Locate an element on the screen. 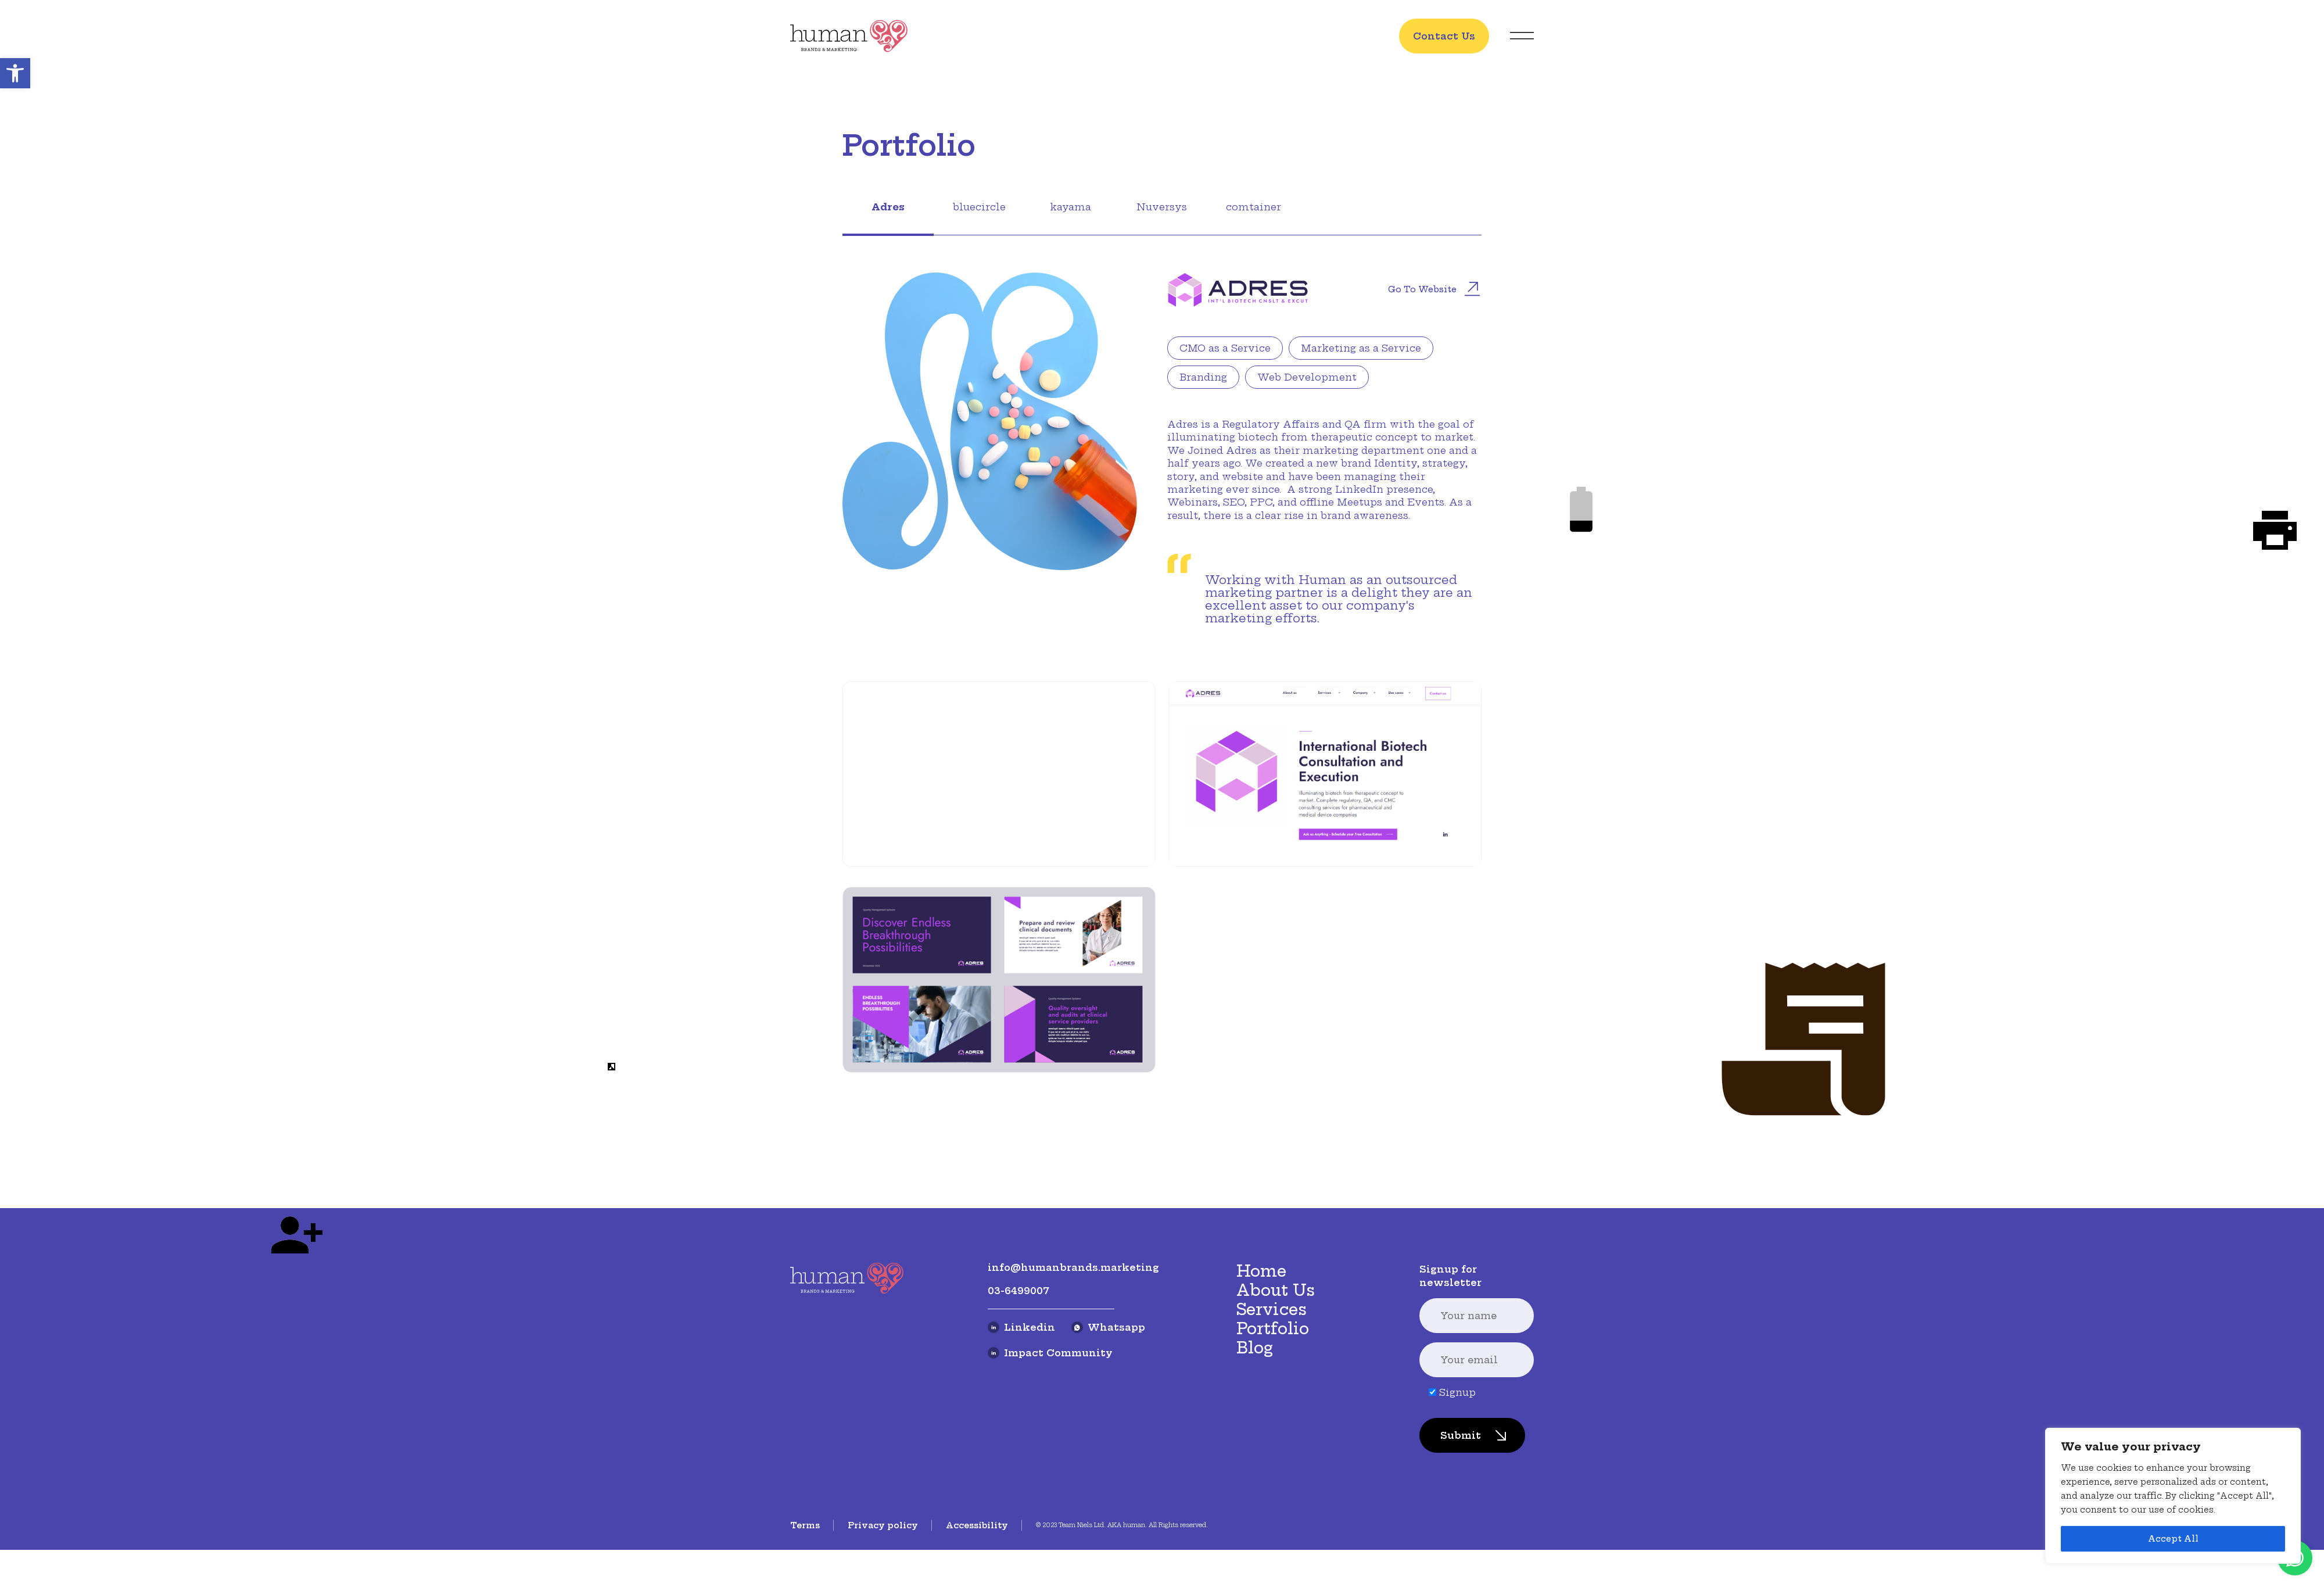 This screenshot has height=1587, width=2324. indicates low battery level at 20% is located at coordinates (1581, 509).